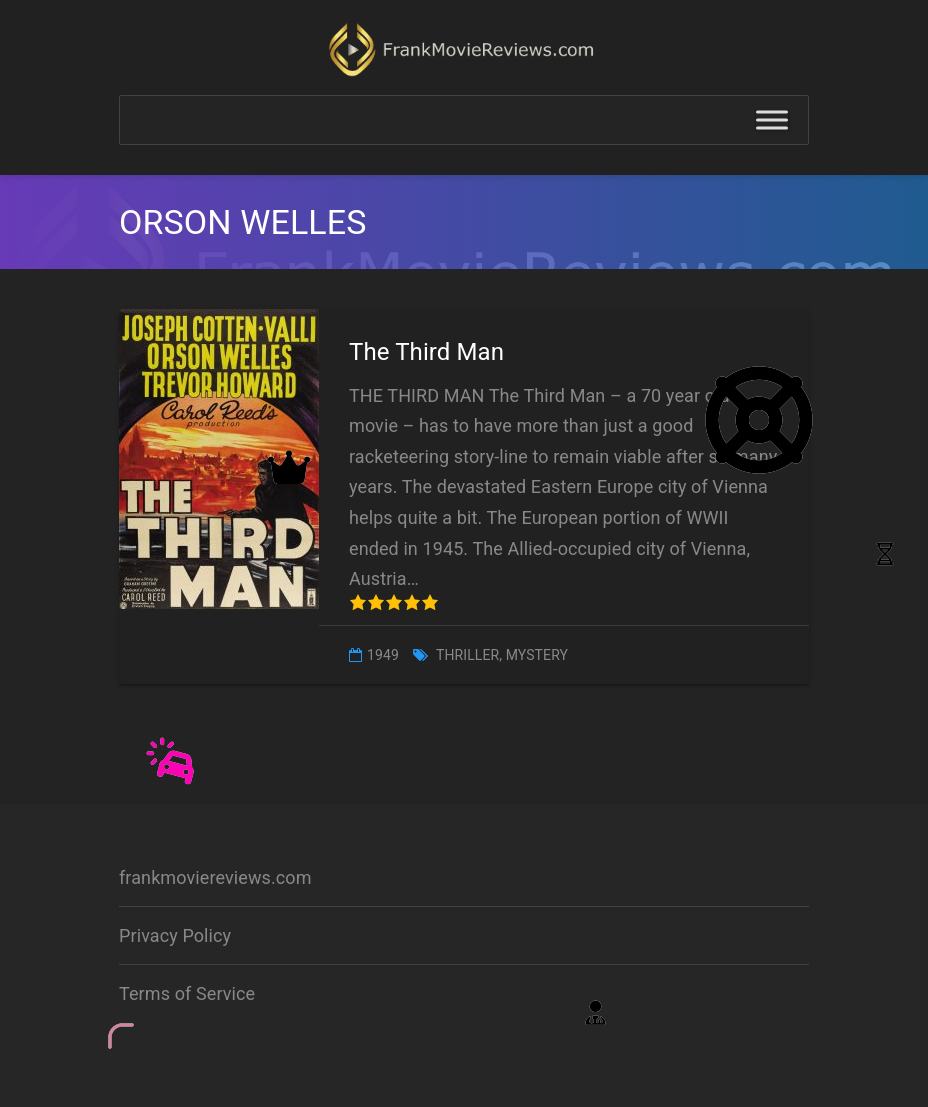 Image resolution: width=928 pixels, height=1107 pixels. Describe the element at coordinates (759, 420) in the screenshot. I see `access help or support` at that location.